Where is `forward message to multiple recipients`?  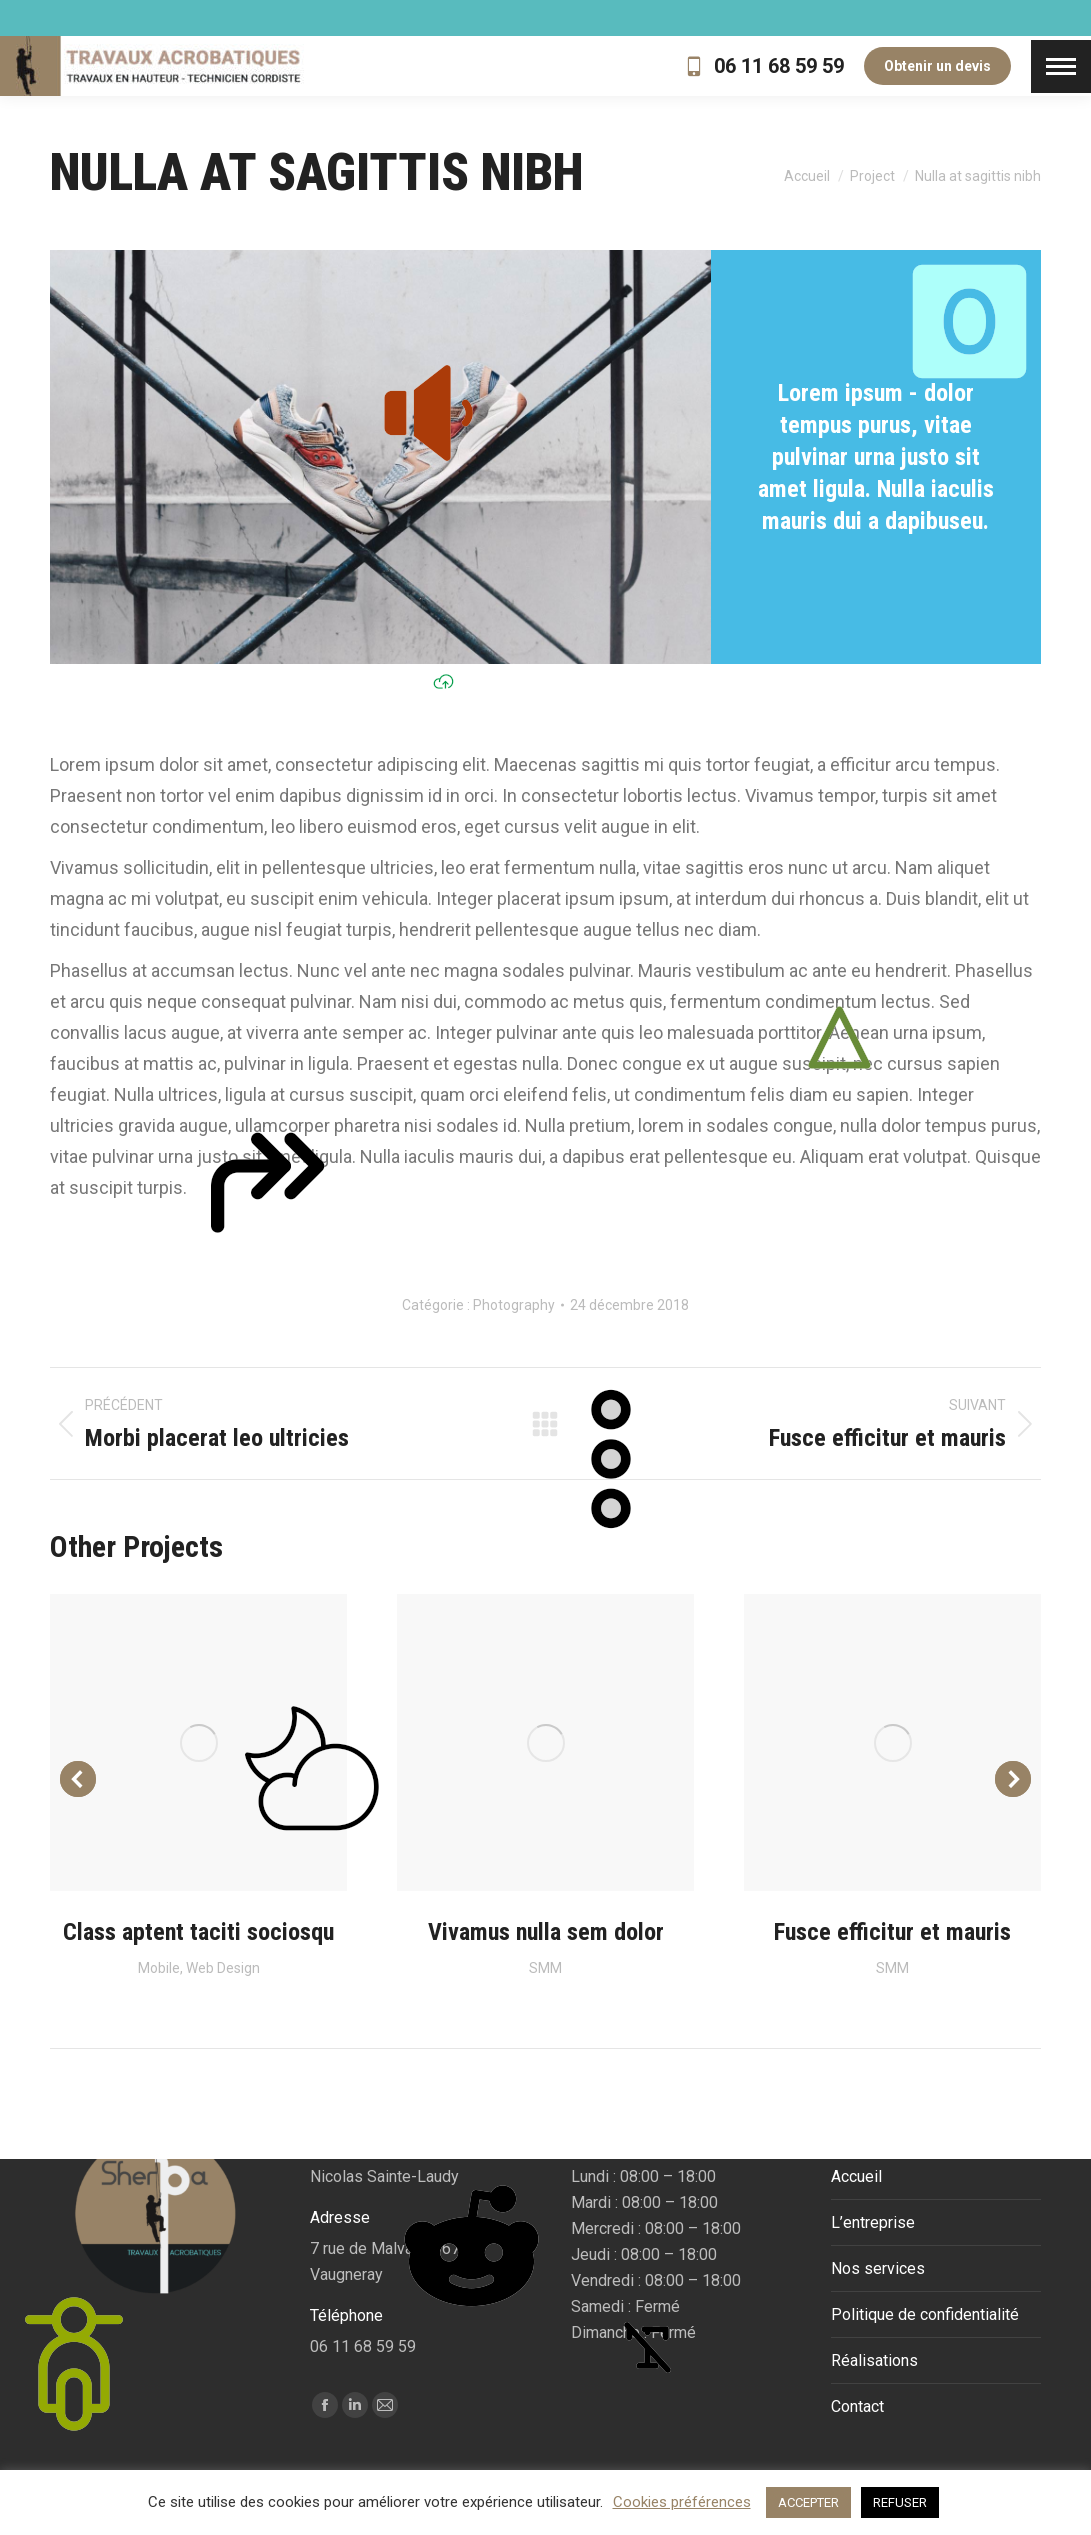
forward message to multiple recipients is located at coordinates (271, 1186).